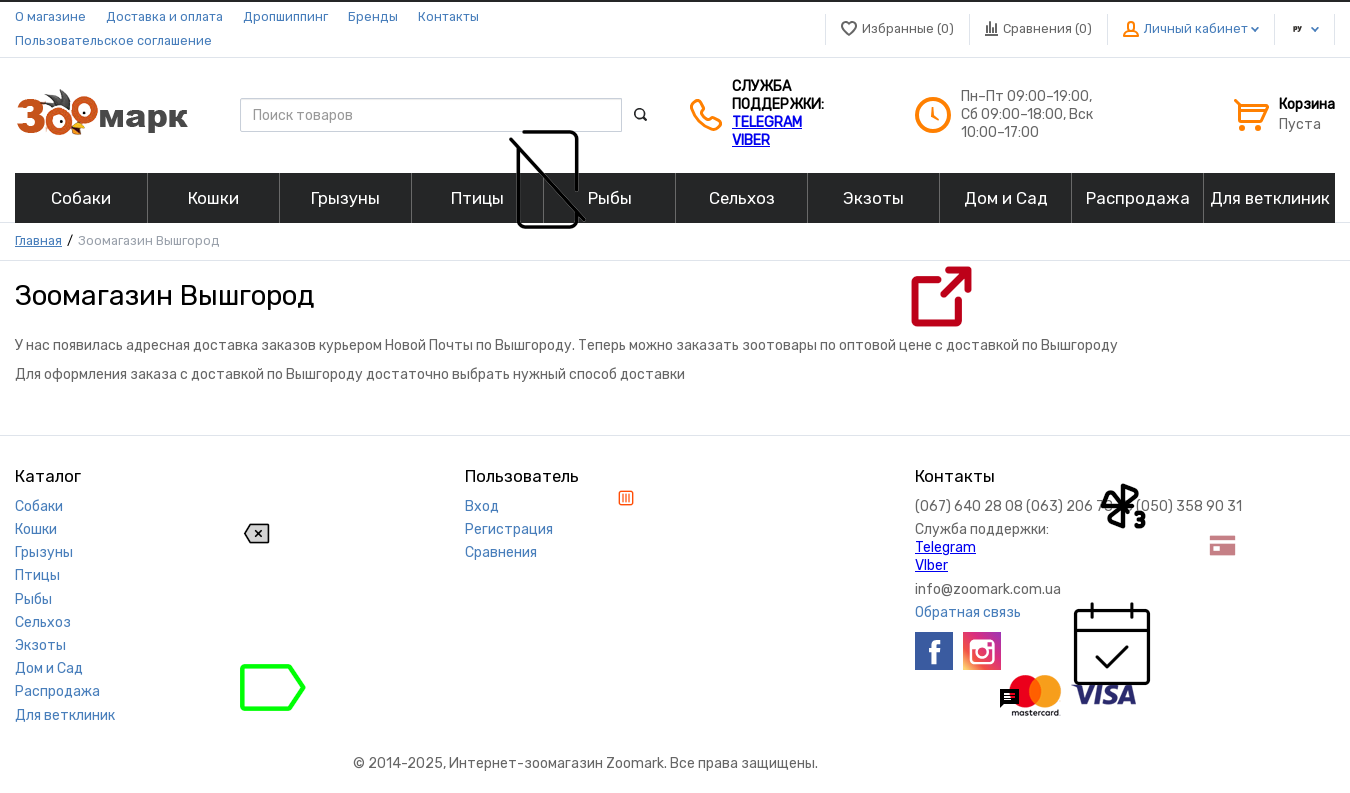  I want to click on add a tag or label to an item, so click(270, 687).